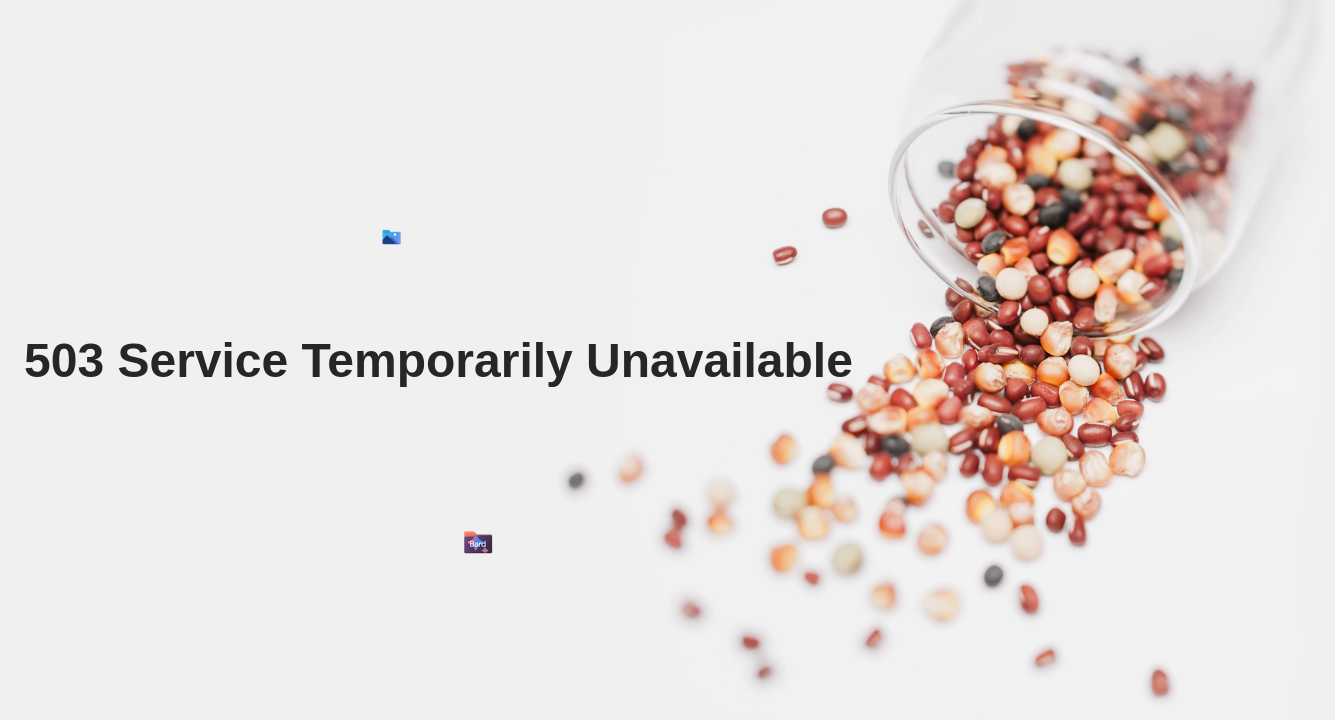  What do you see at coordinates (391, 237) in the screenshot?
I see `open pictures folder` at bounding box center [391, 237].